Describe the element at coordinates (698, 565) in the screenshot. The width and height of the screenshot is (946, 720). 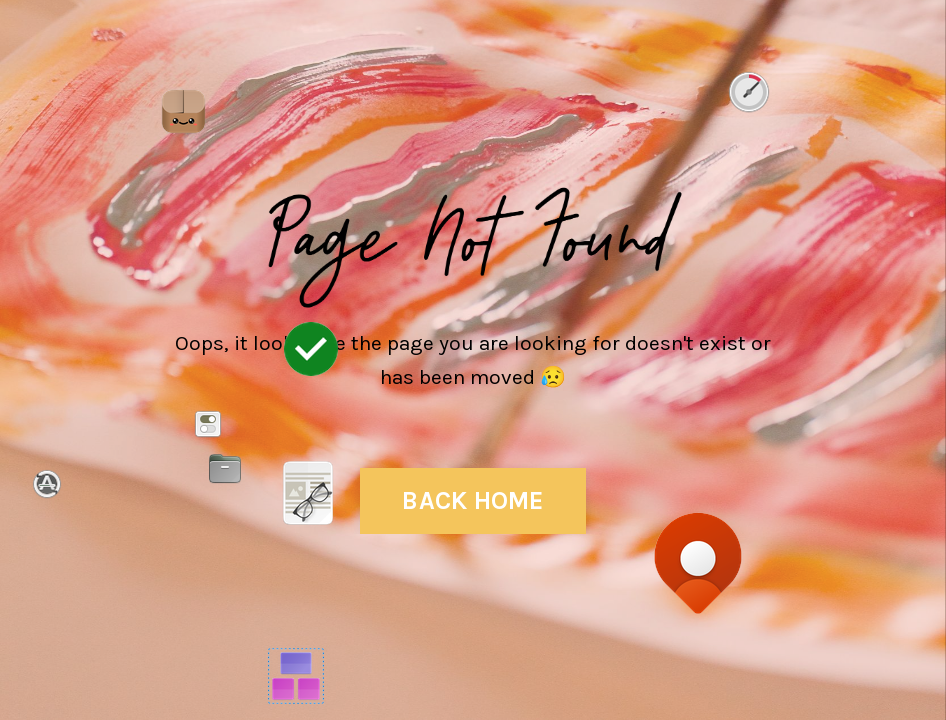
I see `open the maps app` at that location.